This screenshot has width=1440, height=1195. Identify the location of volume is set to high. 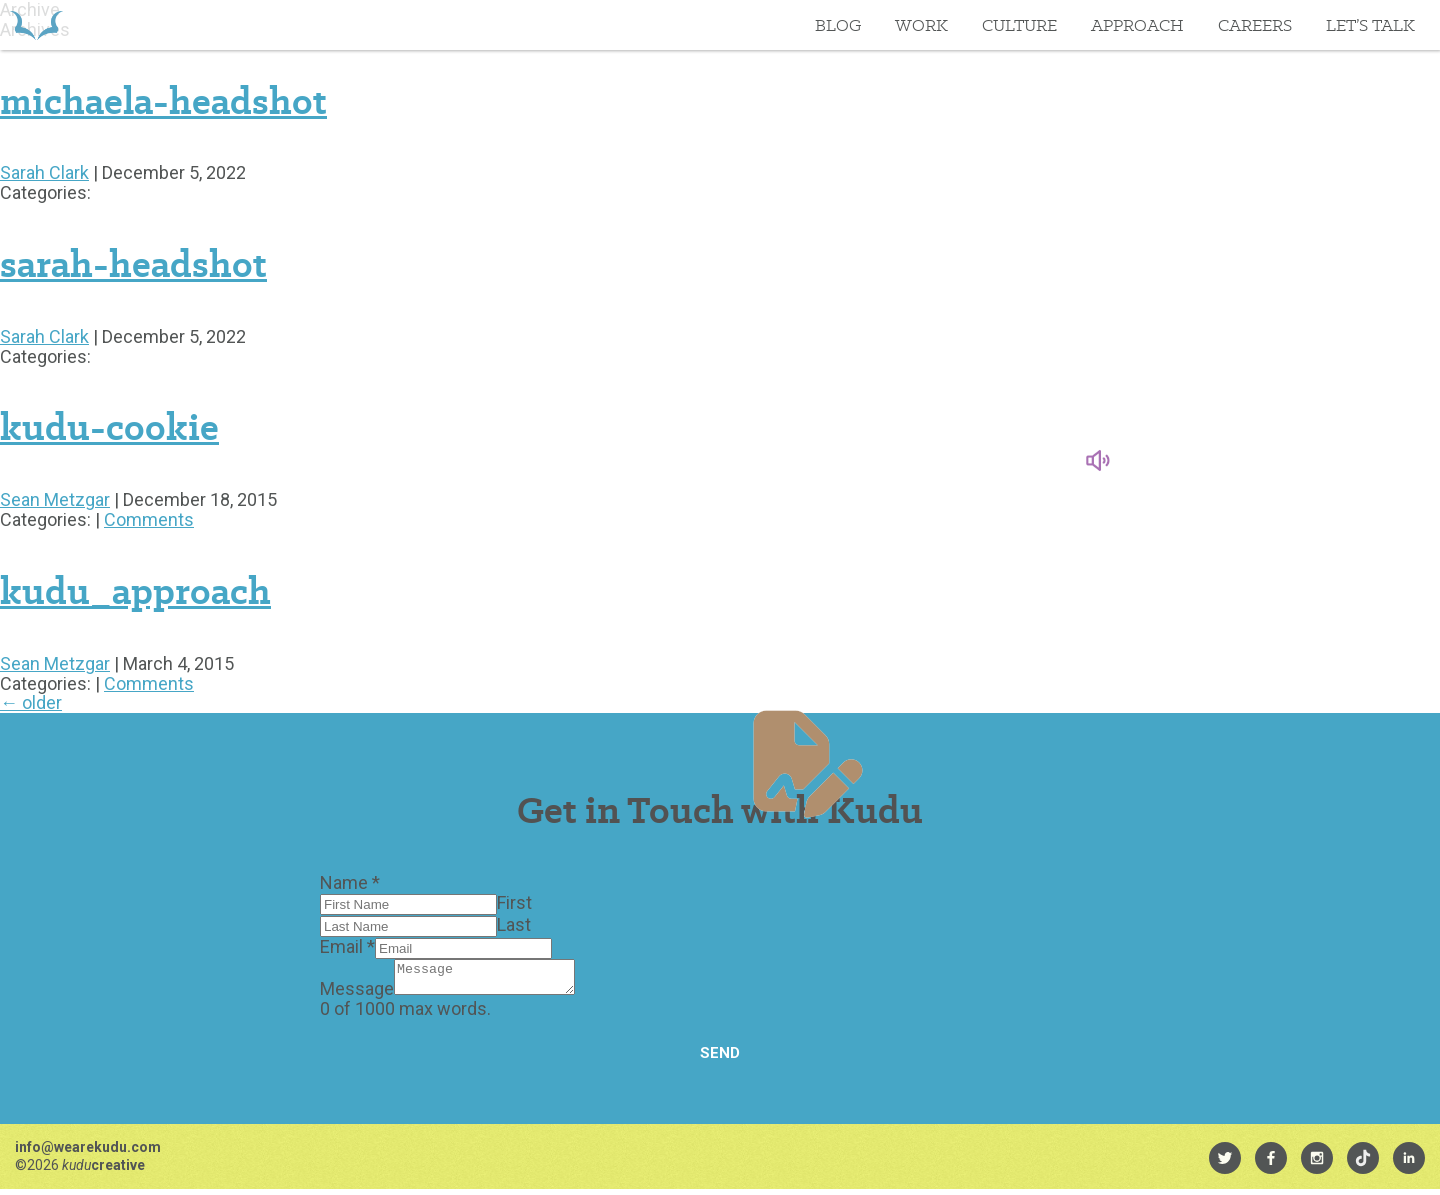
(1097, 460).